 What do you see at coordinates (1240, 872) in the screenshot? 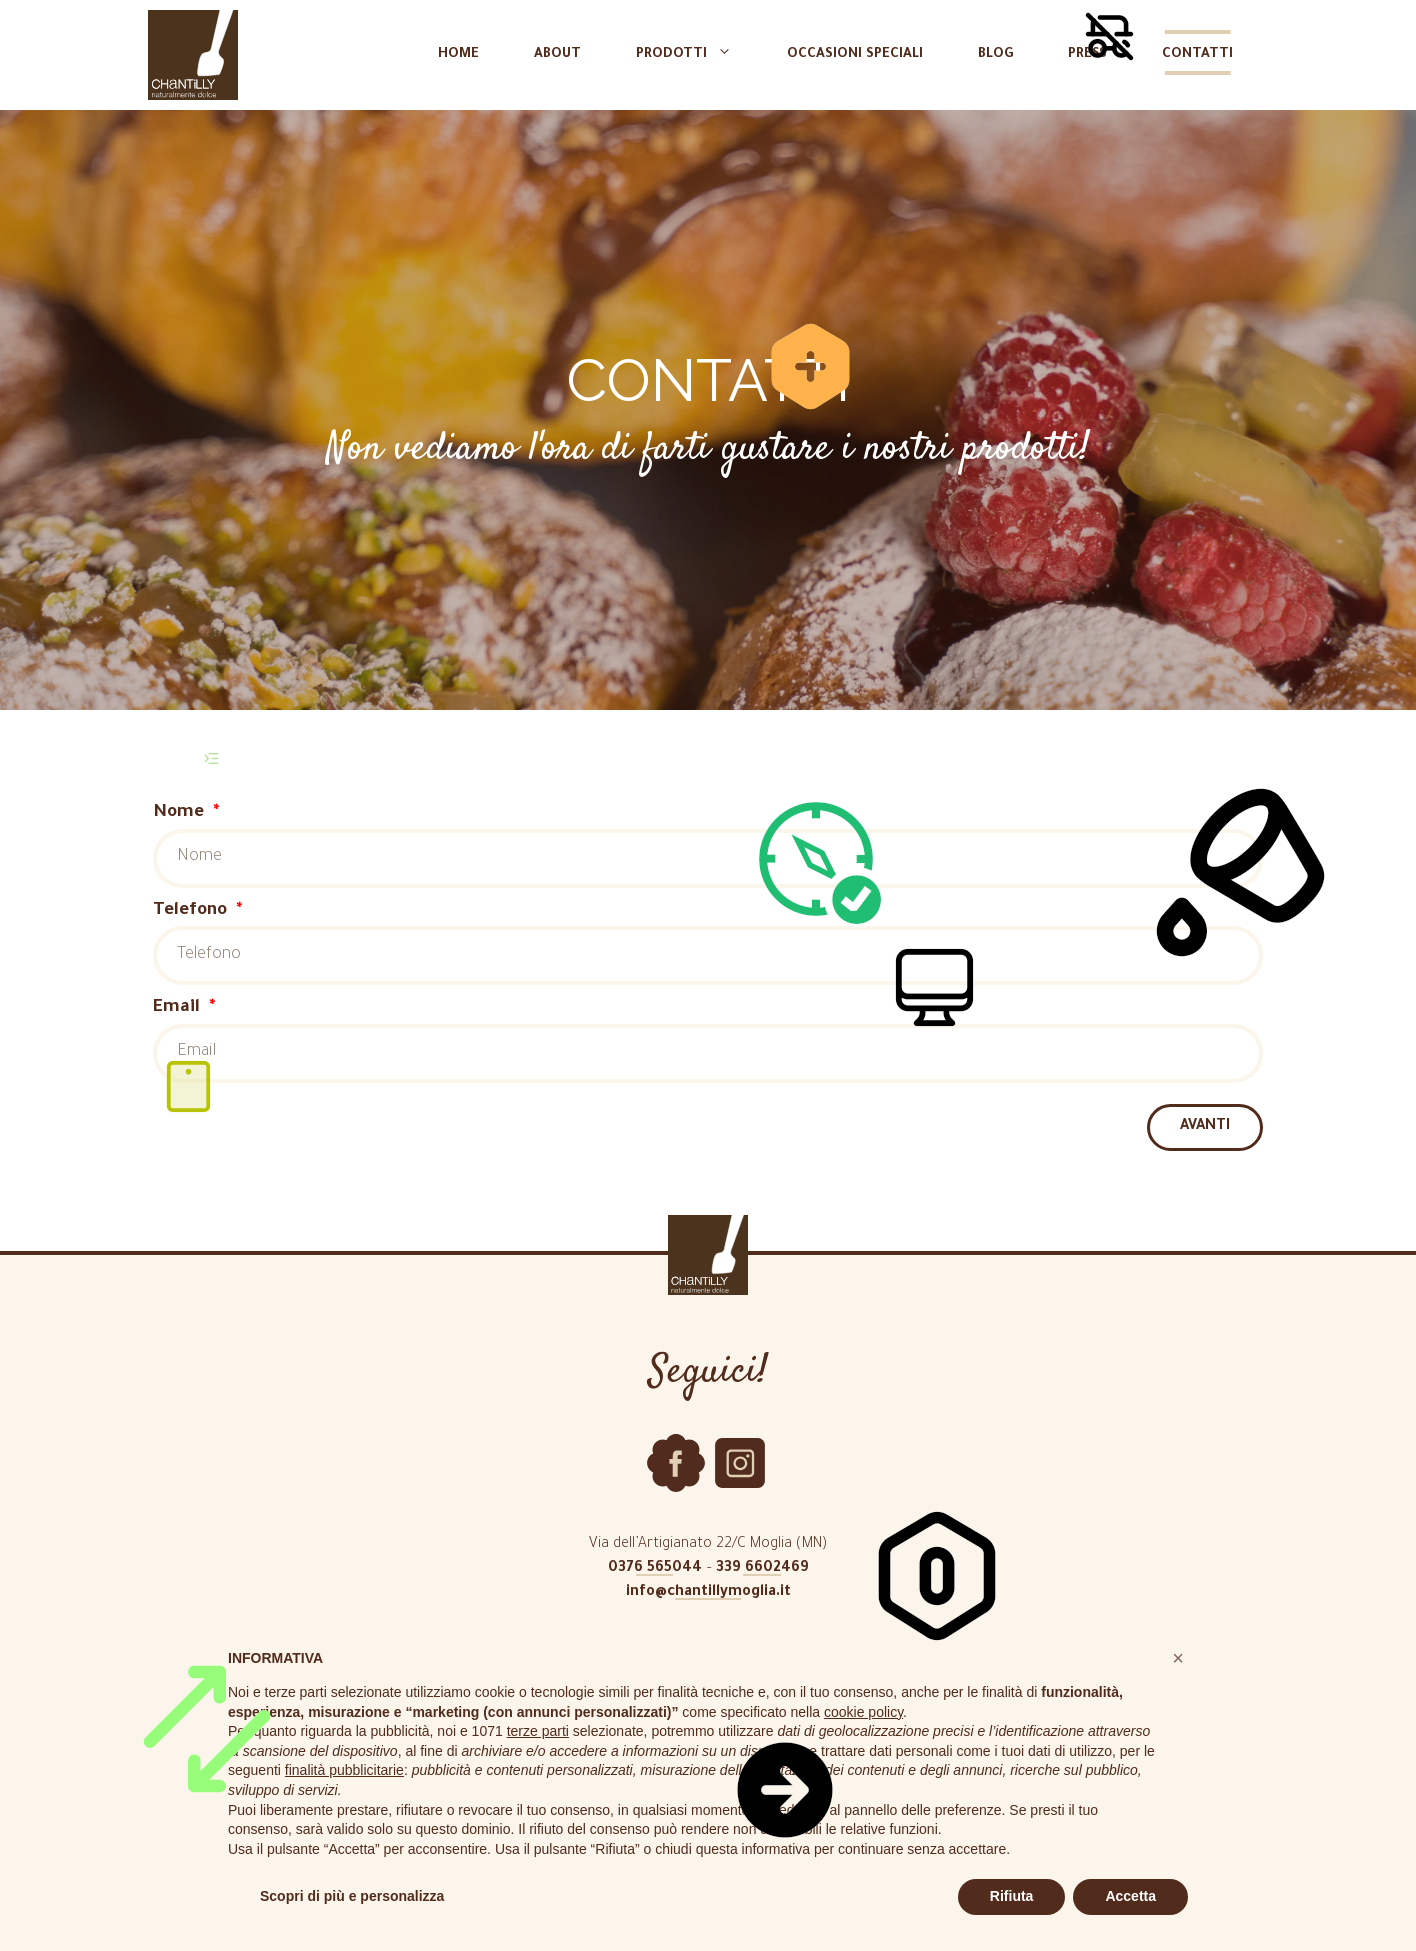
I see `select a fill color` at bounding box center [1240, 872].